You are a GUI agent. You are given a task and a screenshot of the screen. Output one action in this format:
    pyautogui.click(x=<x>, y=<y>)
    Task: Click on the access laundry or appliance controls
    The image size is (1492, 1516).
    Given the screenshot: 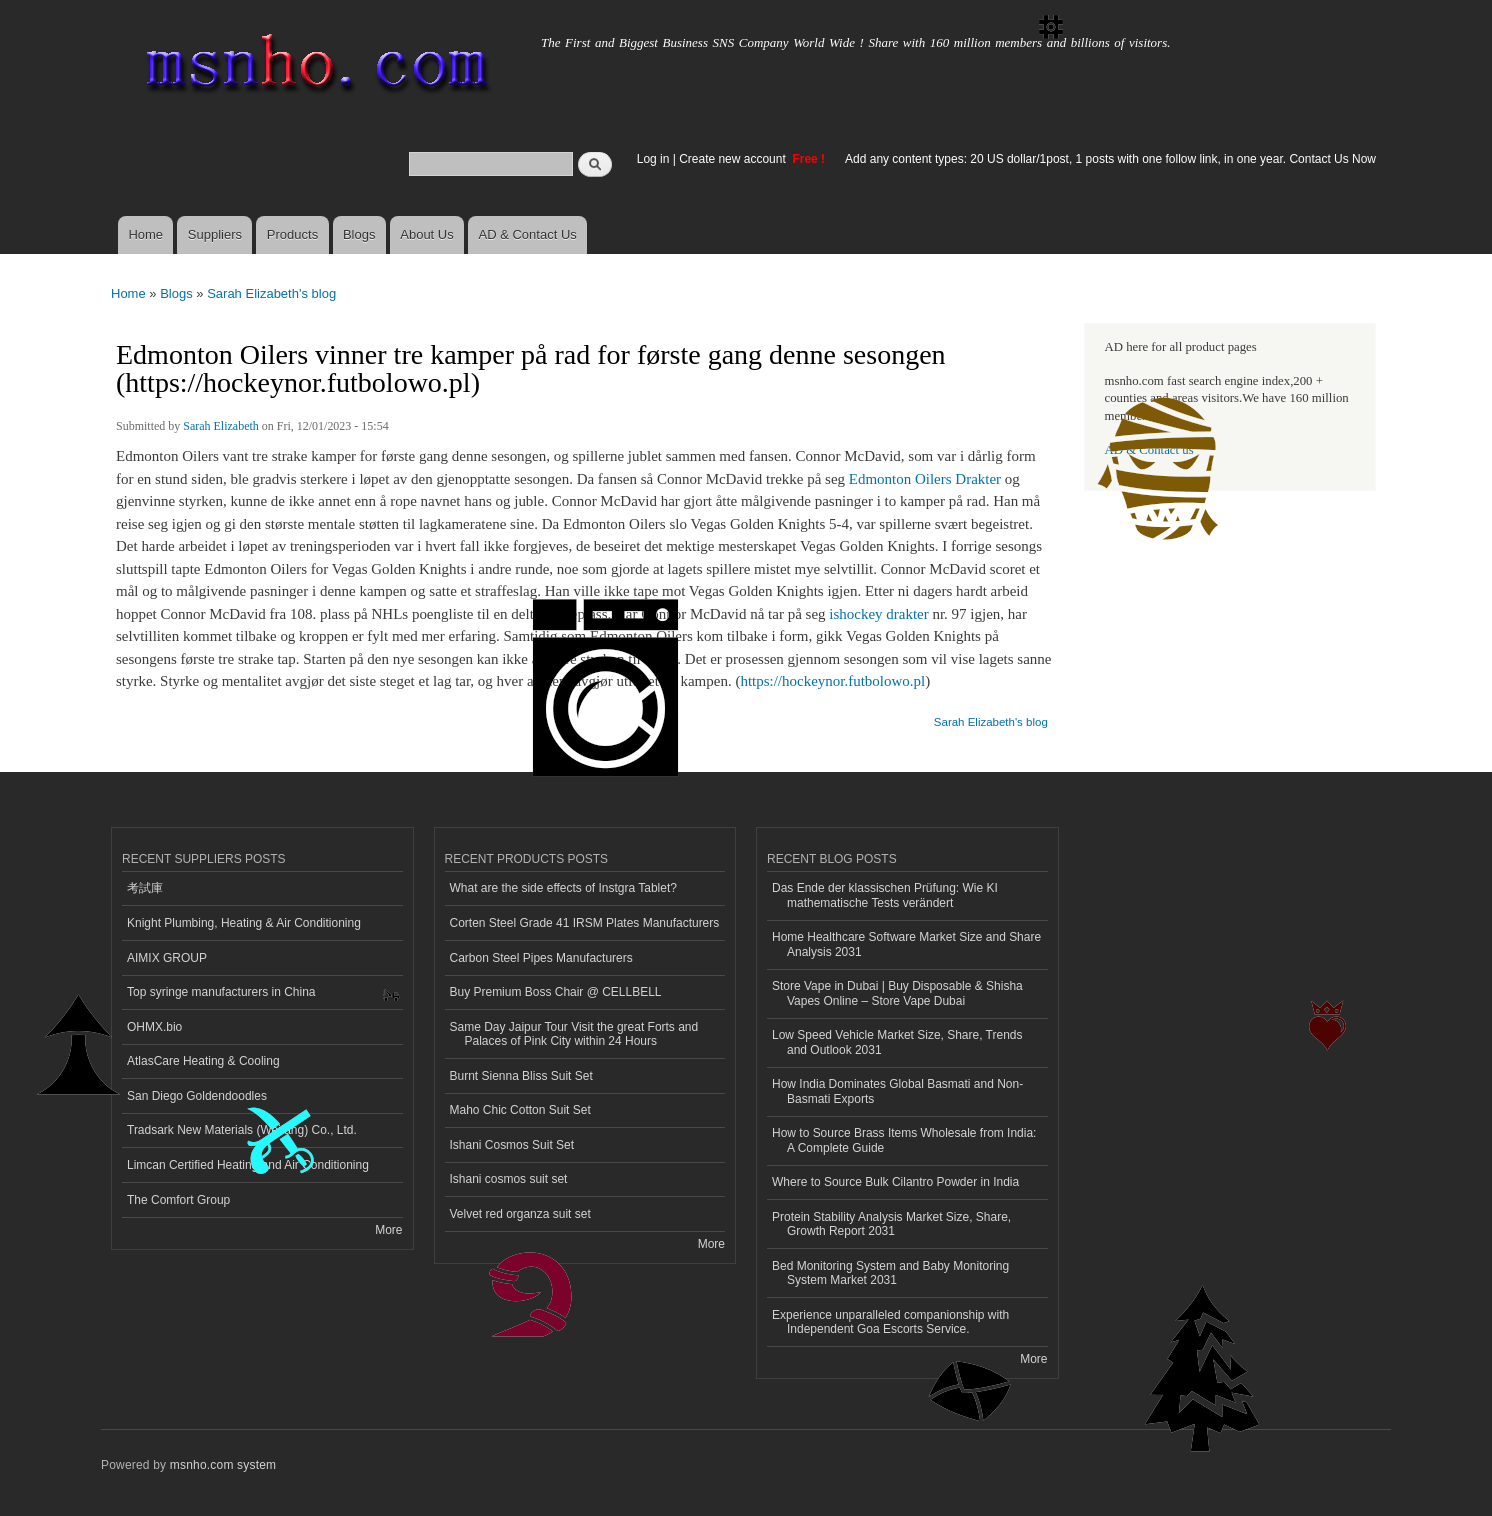 What is the action you would take?
    pyautogui.click(x=605, y=684)
    